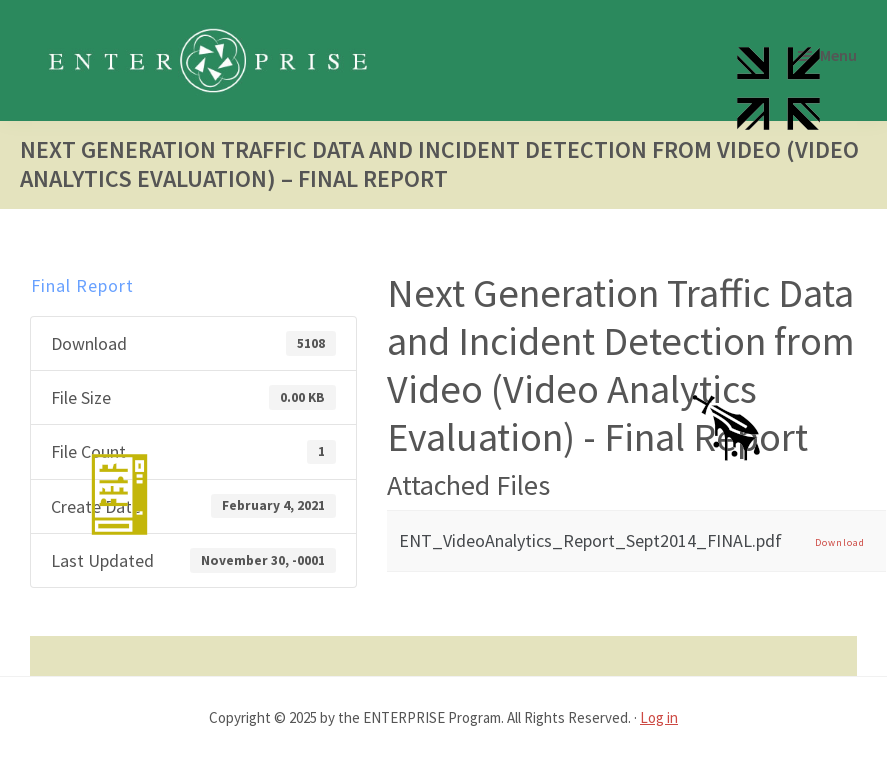  Describe the element at coordinates (778, 88) in the screenshot. I see `select United Kingdom as region or language` at that location.